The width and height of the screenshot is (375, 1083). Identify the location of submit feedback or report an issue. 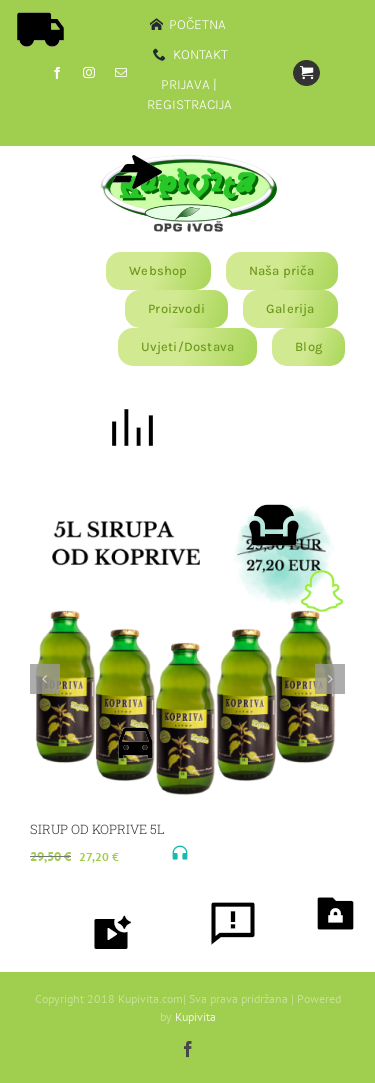
(233, 922).